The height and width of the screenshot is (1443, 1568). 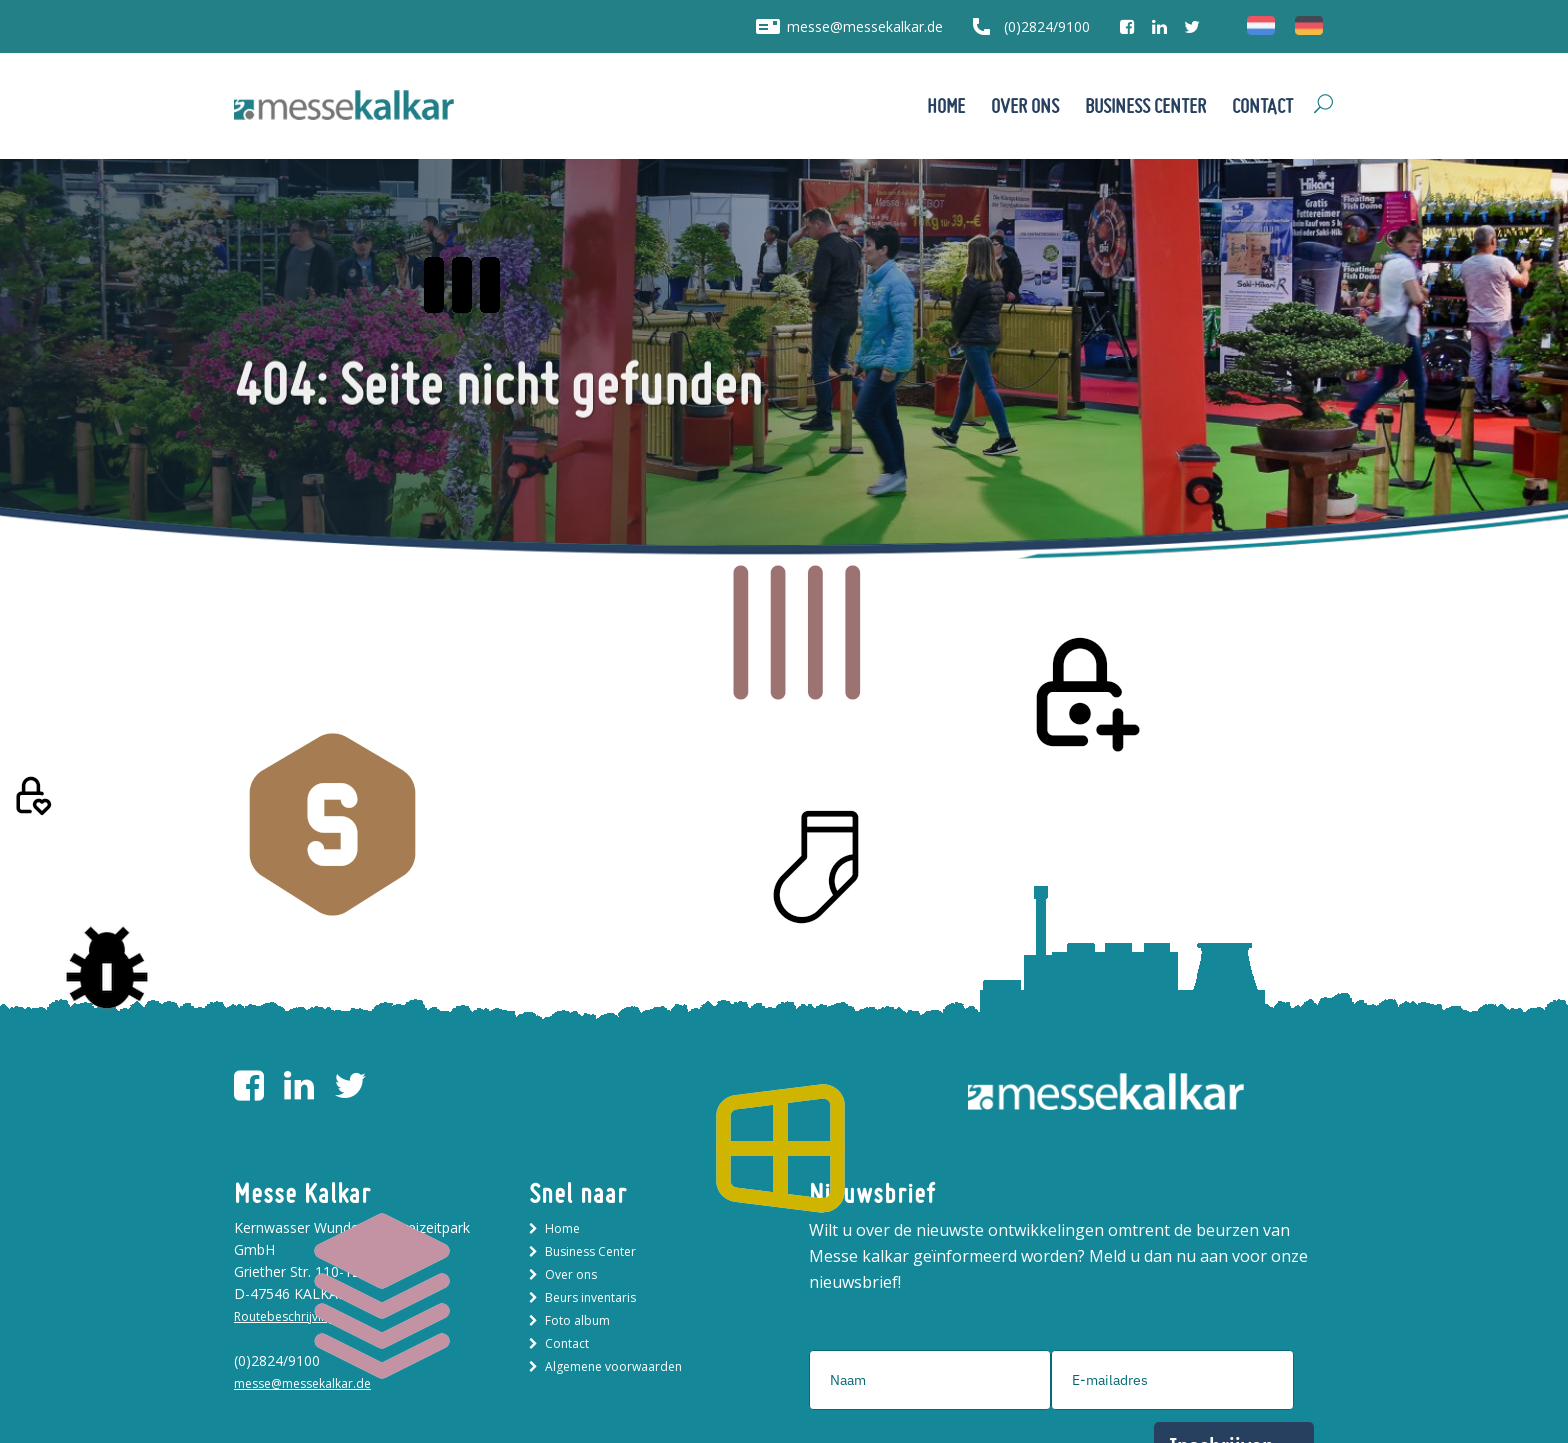 What do you see at coordinates (1080, 692) in the screenshot?
I see `add a new password or security credential` at bounding box center [1080, 692].